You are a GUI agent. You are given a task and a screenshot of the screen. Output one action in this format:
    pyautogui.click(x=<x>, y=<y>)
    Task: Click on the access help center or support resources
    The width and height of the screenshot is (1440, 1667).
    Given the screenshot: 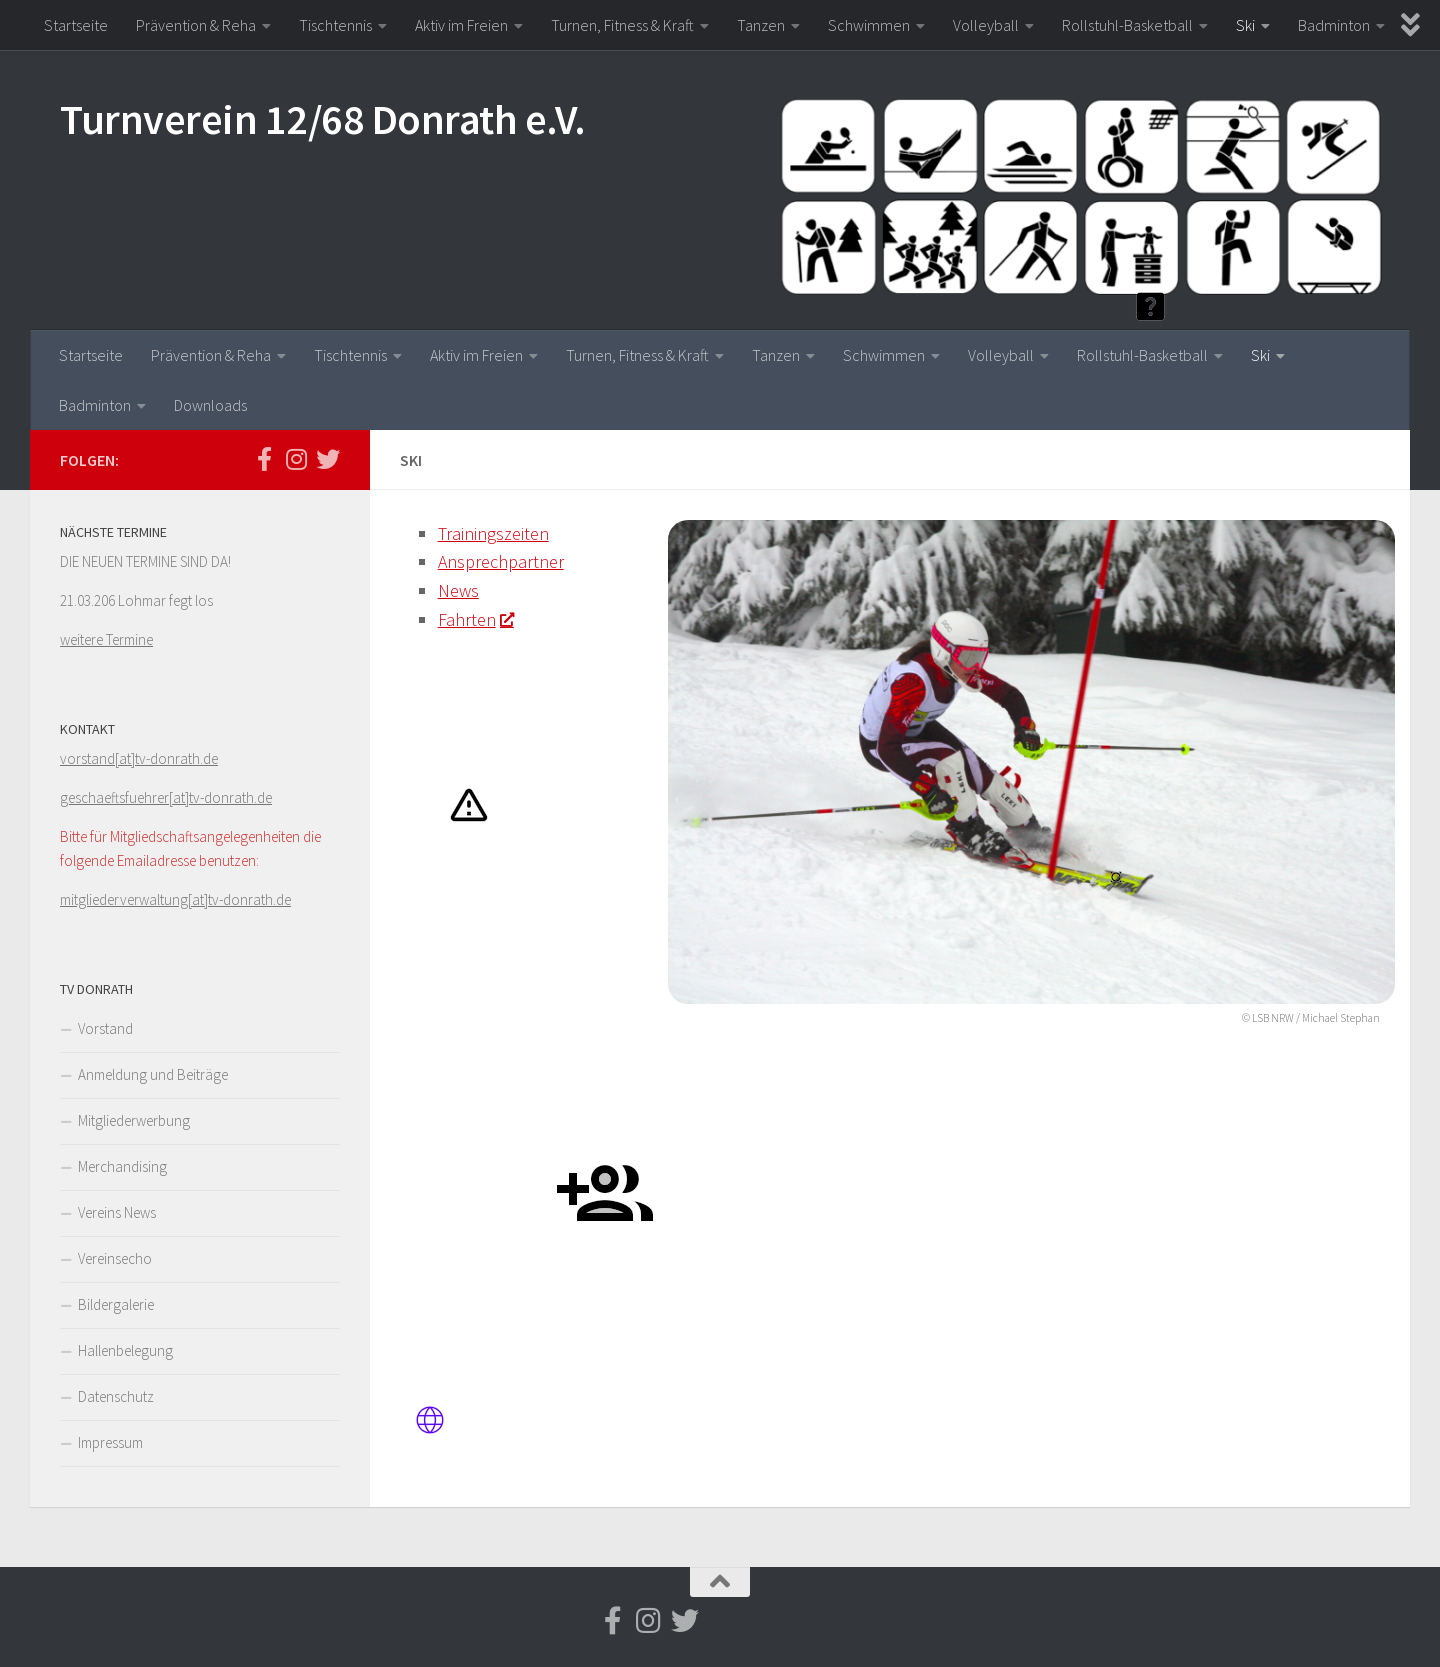 What is the action you would take?
    pyautogui.click(x=1150, y=306)
    